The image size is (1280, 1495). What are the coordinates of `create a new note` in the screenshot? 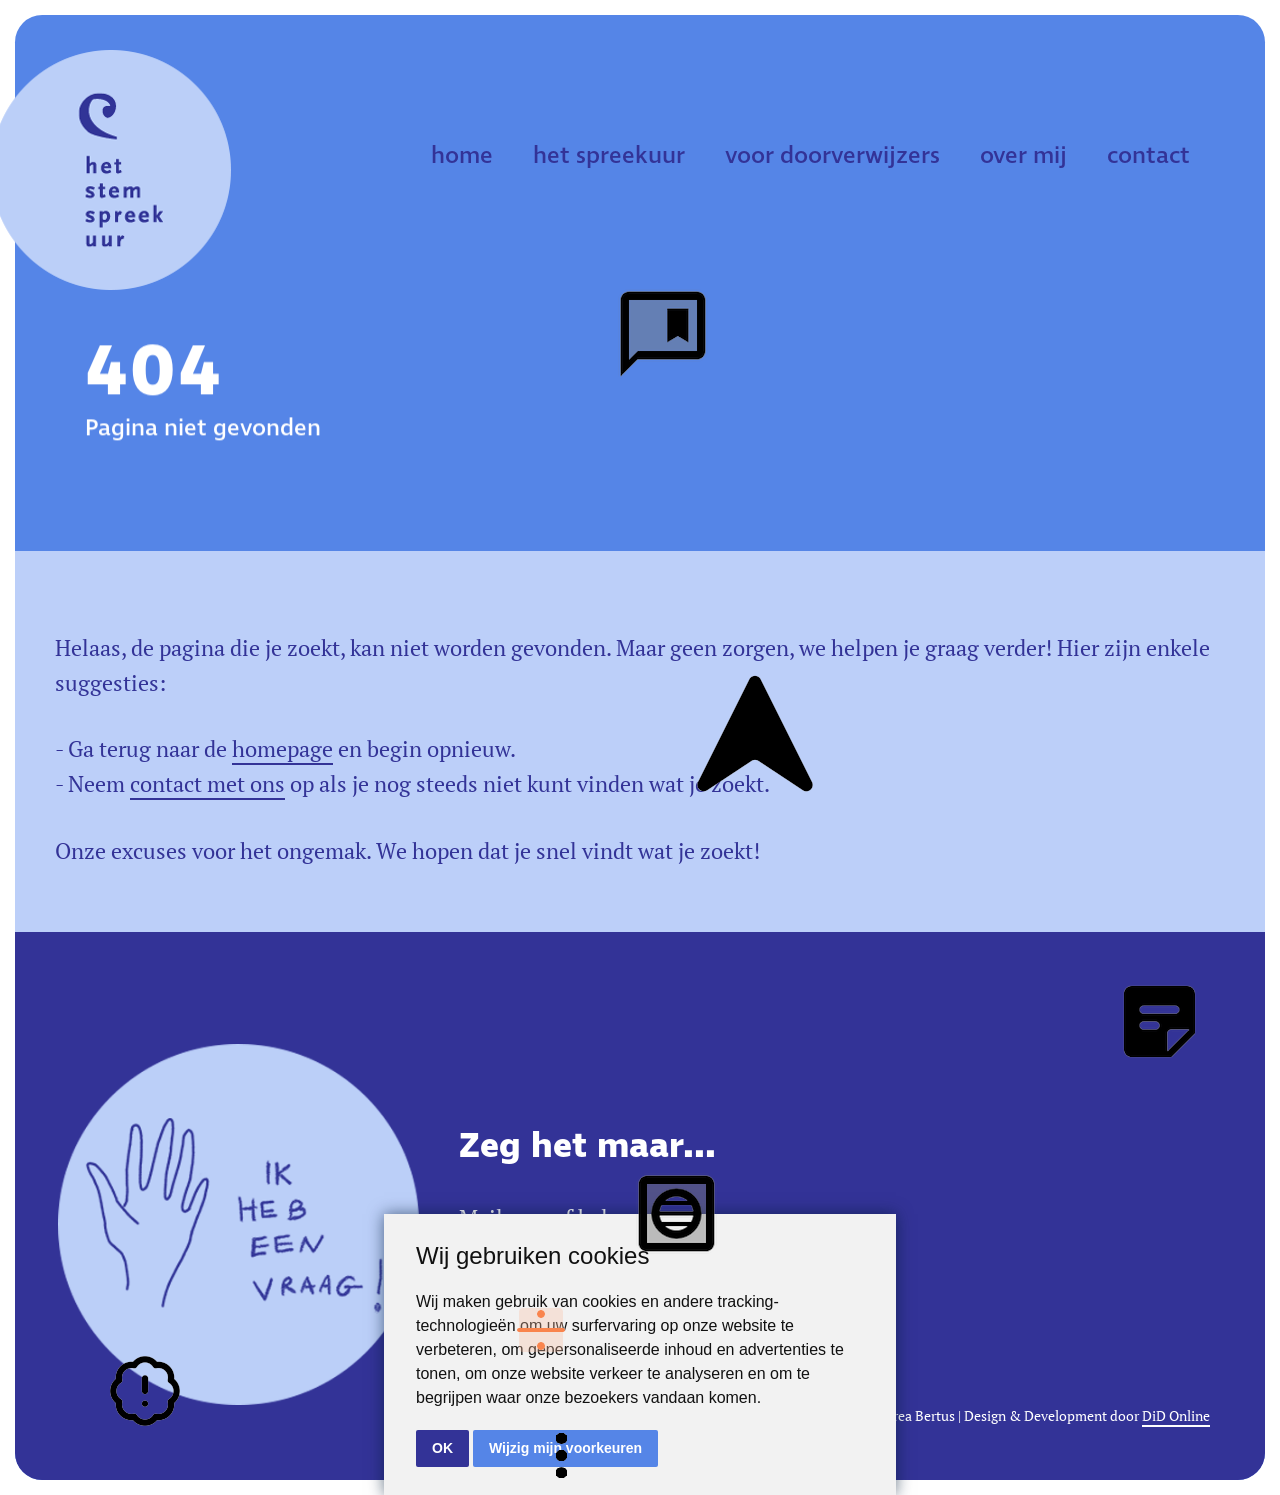 It's located at (1159, 1021).